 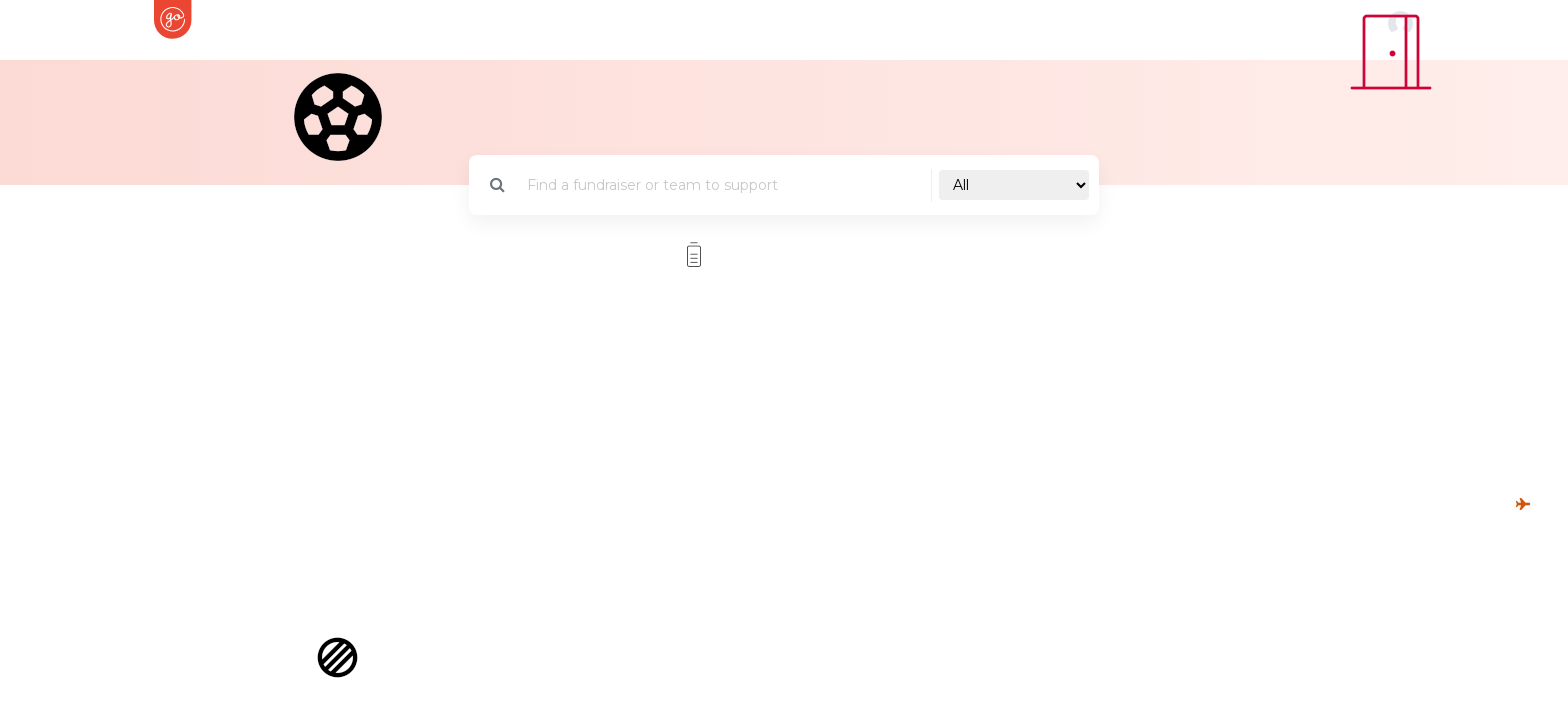 I want to click on enable airplane mode, so click(x=1523, y=504).